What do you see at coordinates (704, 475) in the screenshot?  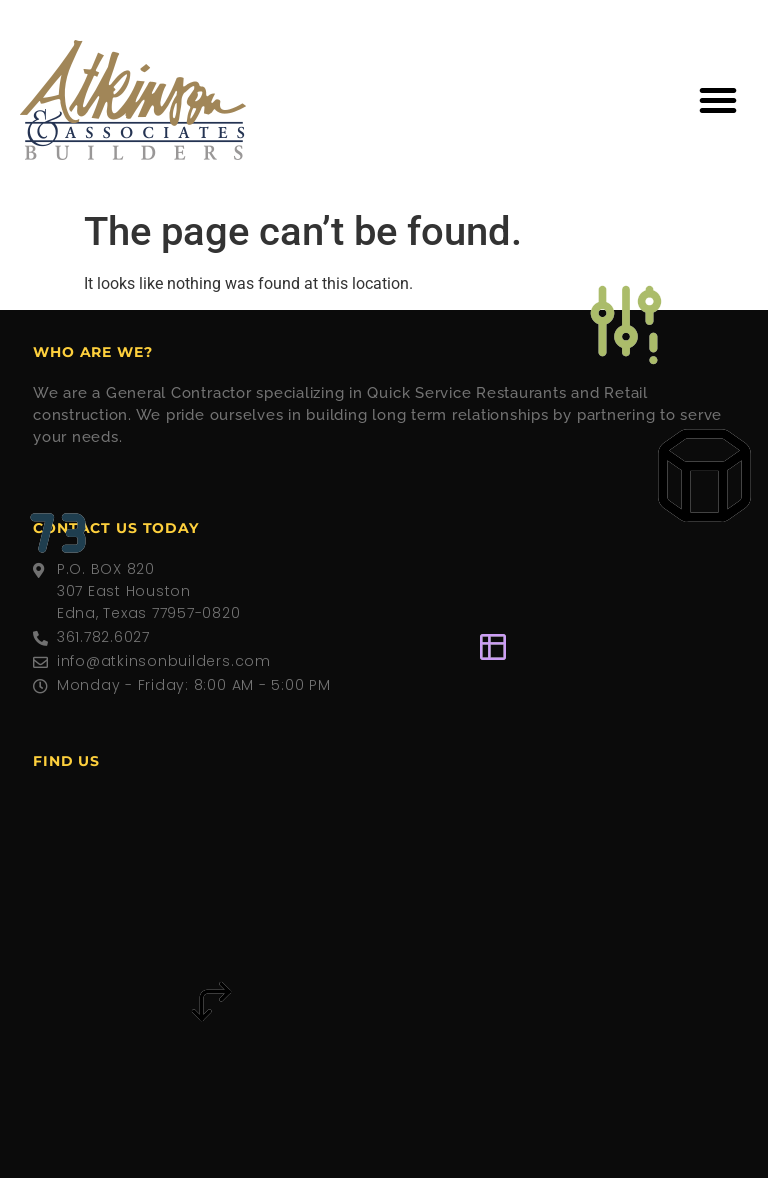 I see `view 3D object or shape` at bounding box center [704, 475].